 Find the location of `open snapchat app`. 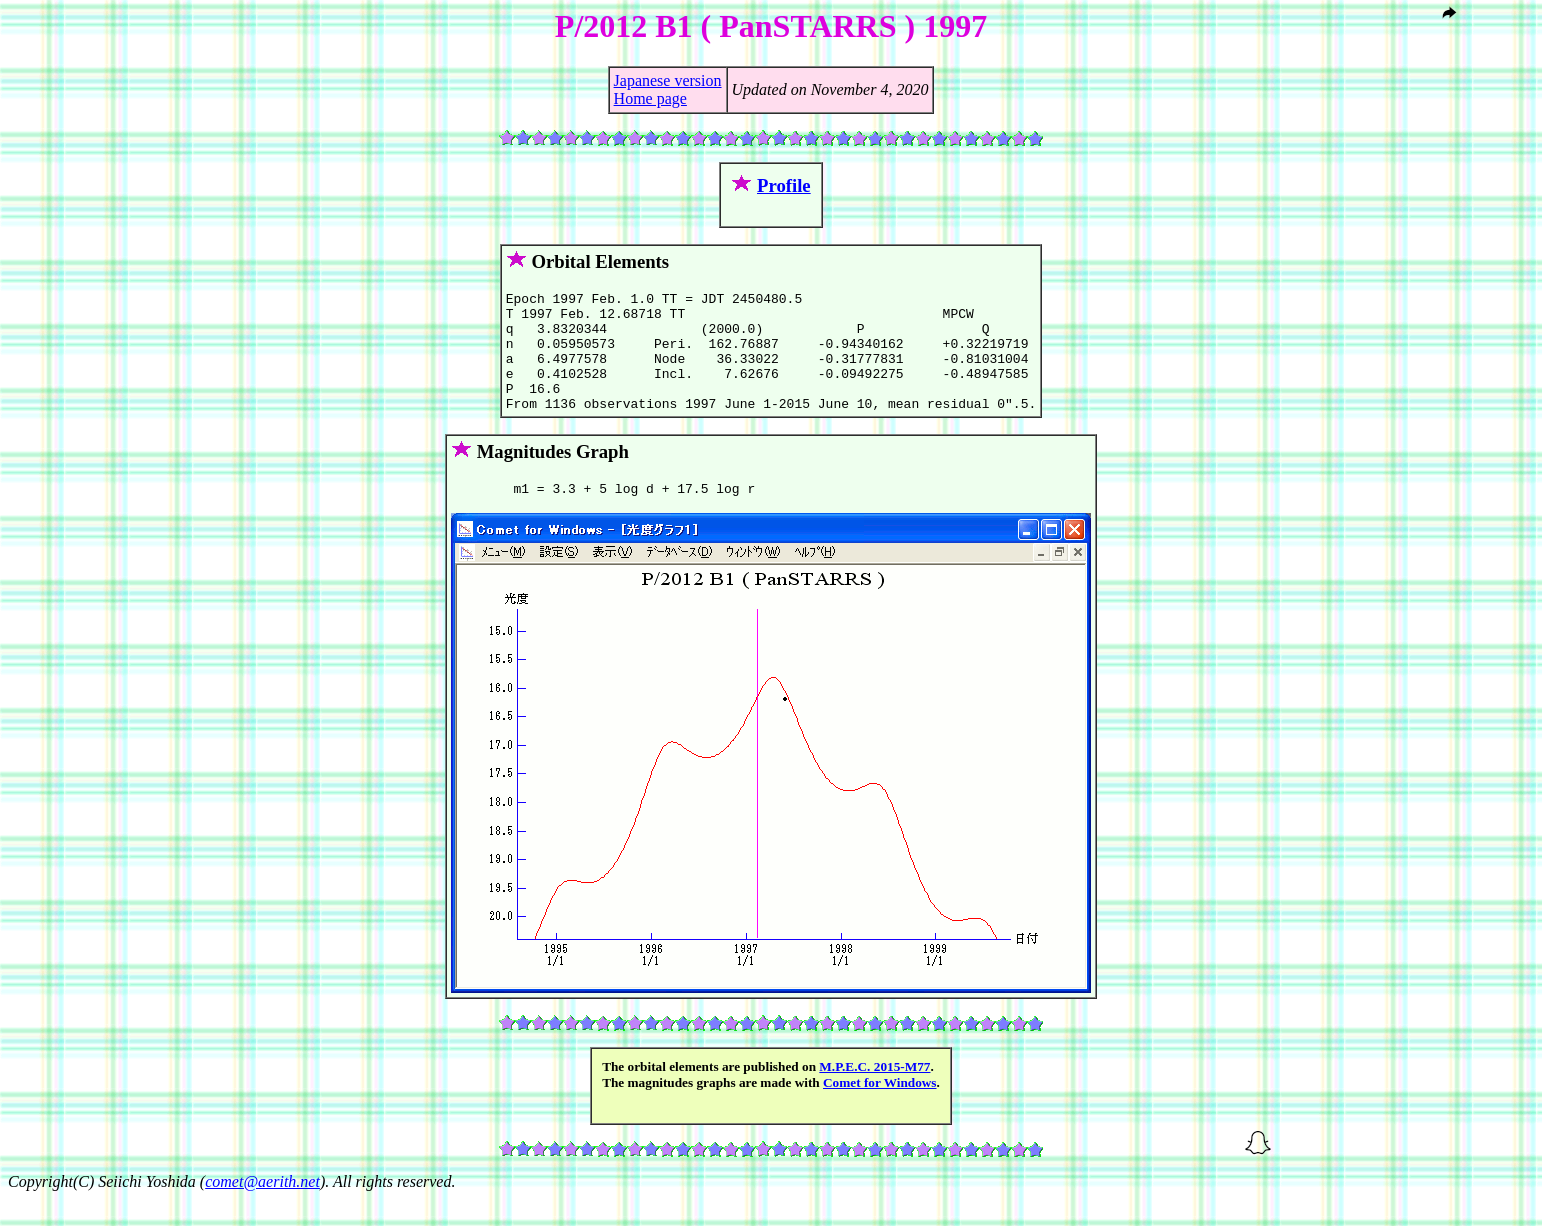

open snapchat app is located at coordinates (1258, 1143).